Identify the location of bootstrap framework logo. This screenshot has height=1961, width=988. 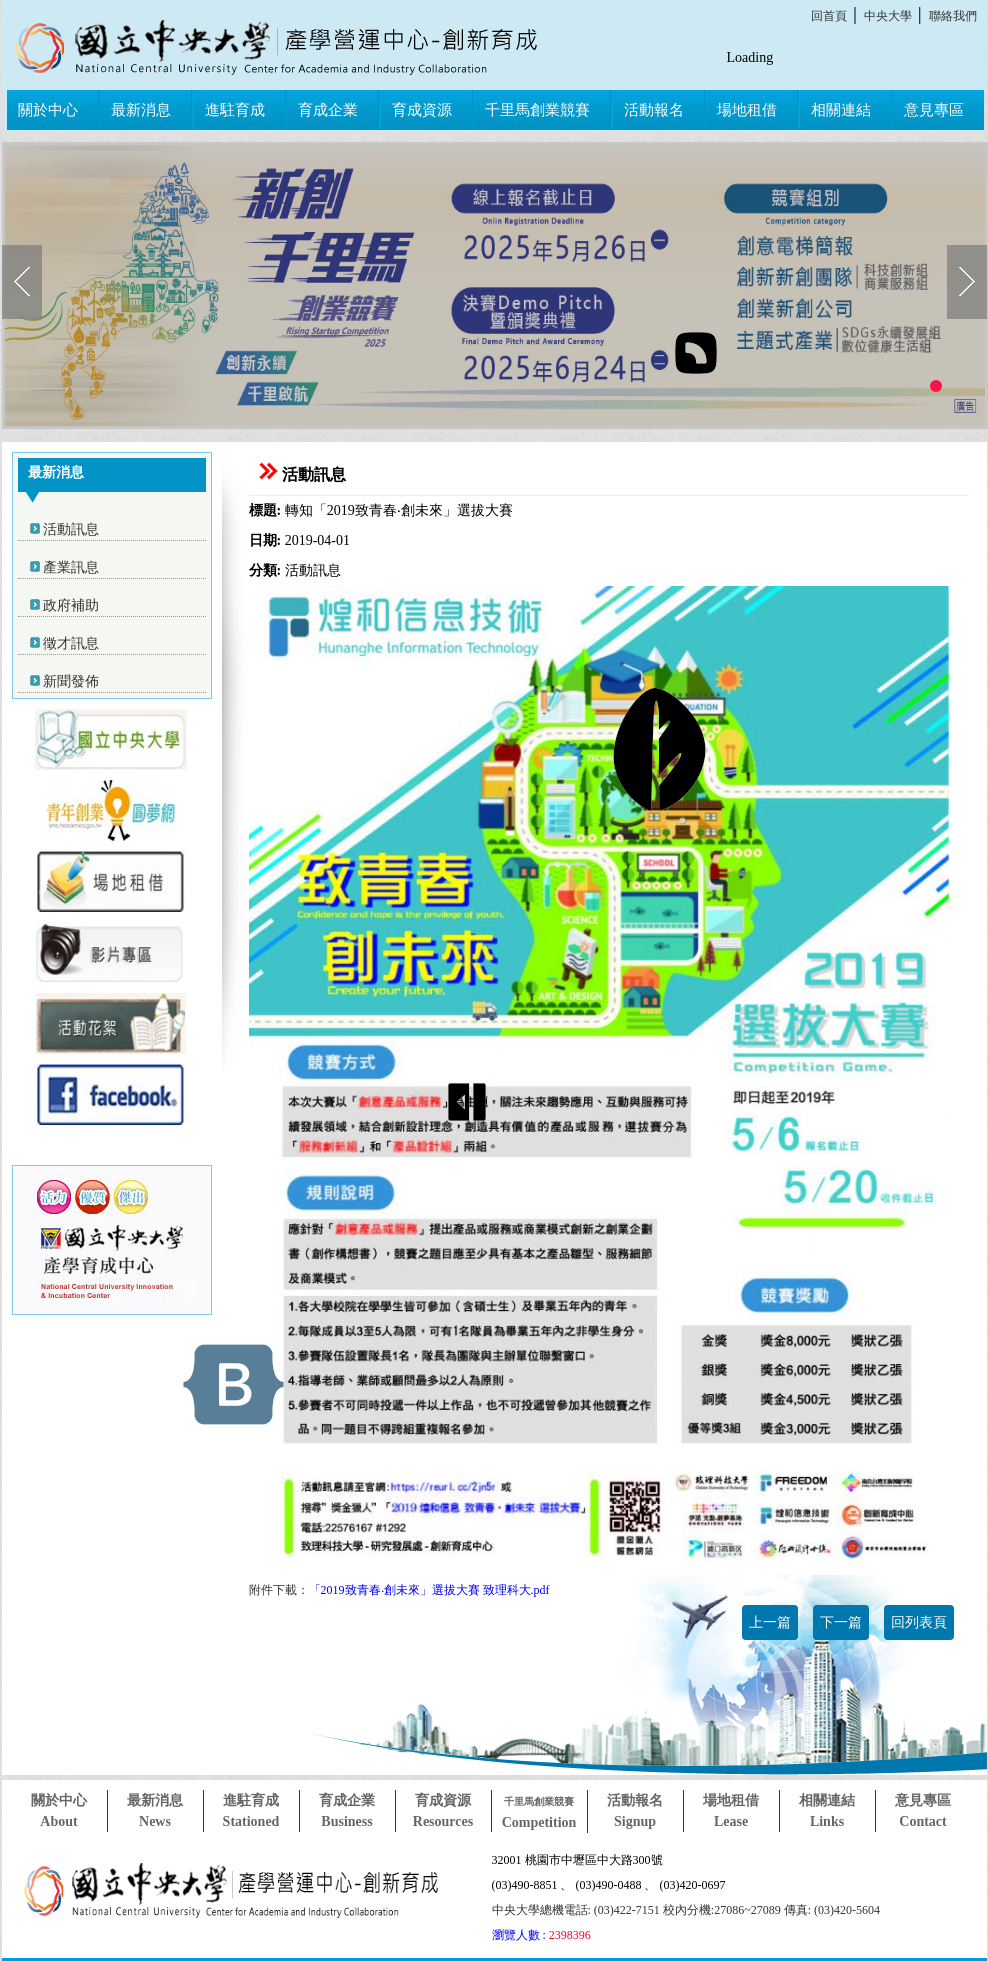
(233, 1384).